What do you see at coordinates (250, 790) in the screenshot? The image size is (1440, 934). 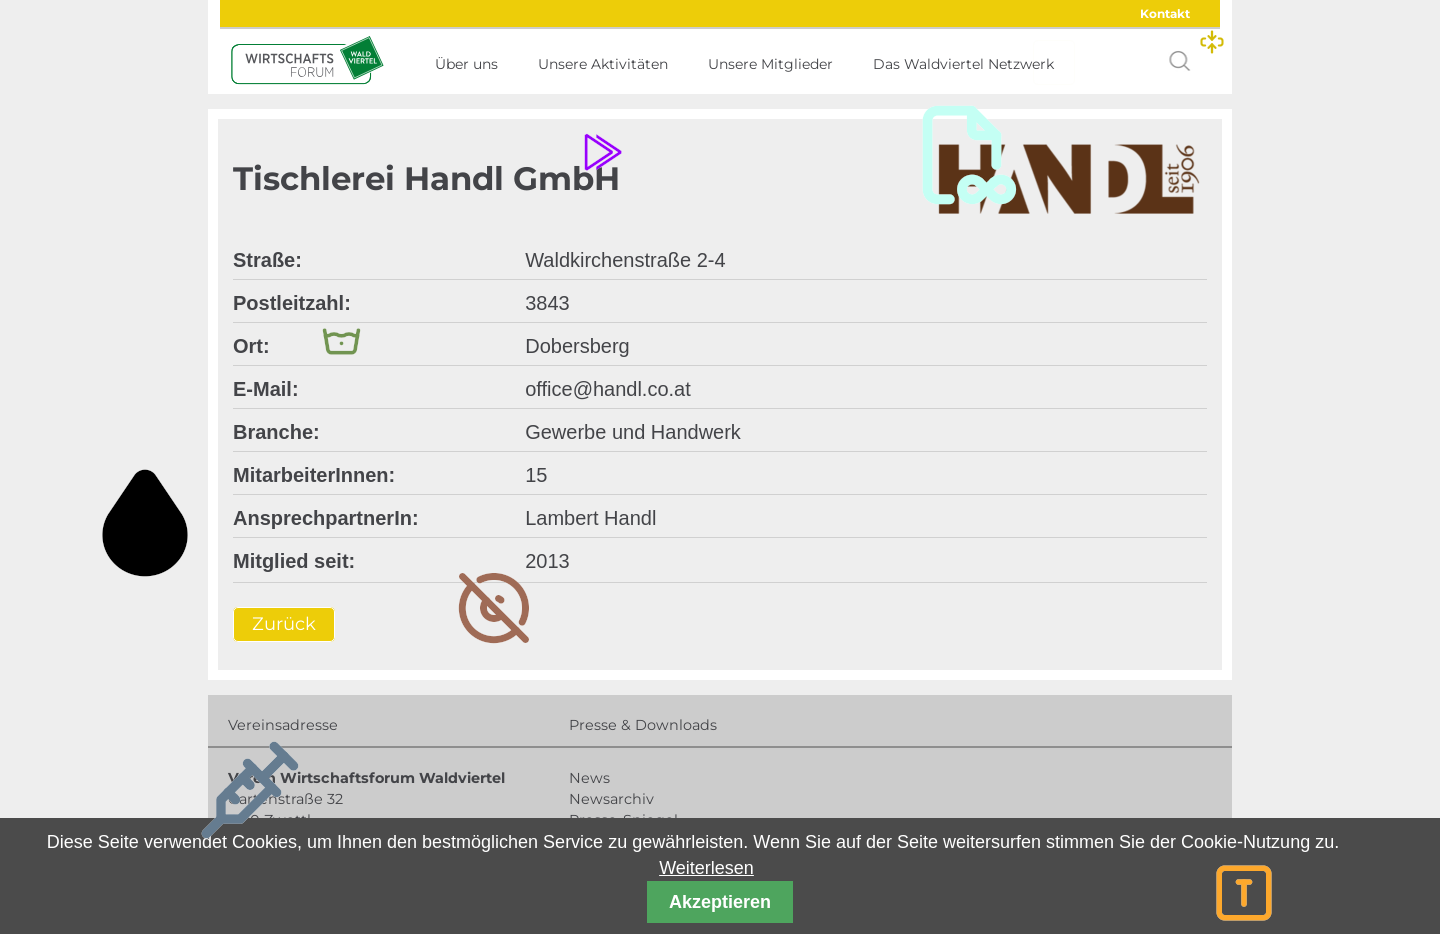 I see `access vaccination records` at bounding box center [250, 790].